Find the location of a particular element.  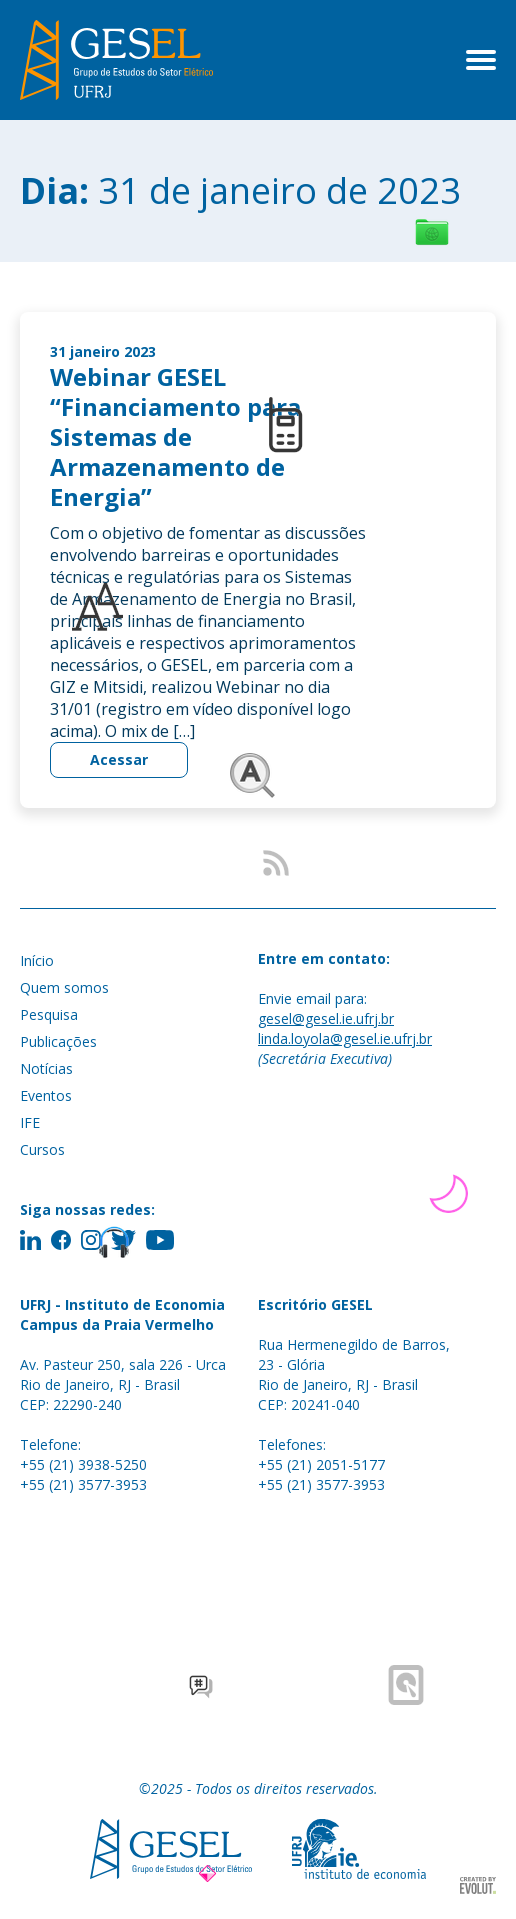

open fragments torrent client is located at coordinates (207, 1873).